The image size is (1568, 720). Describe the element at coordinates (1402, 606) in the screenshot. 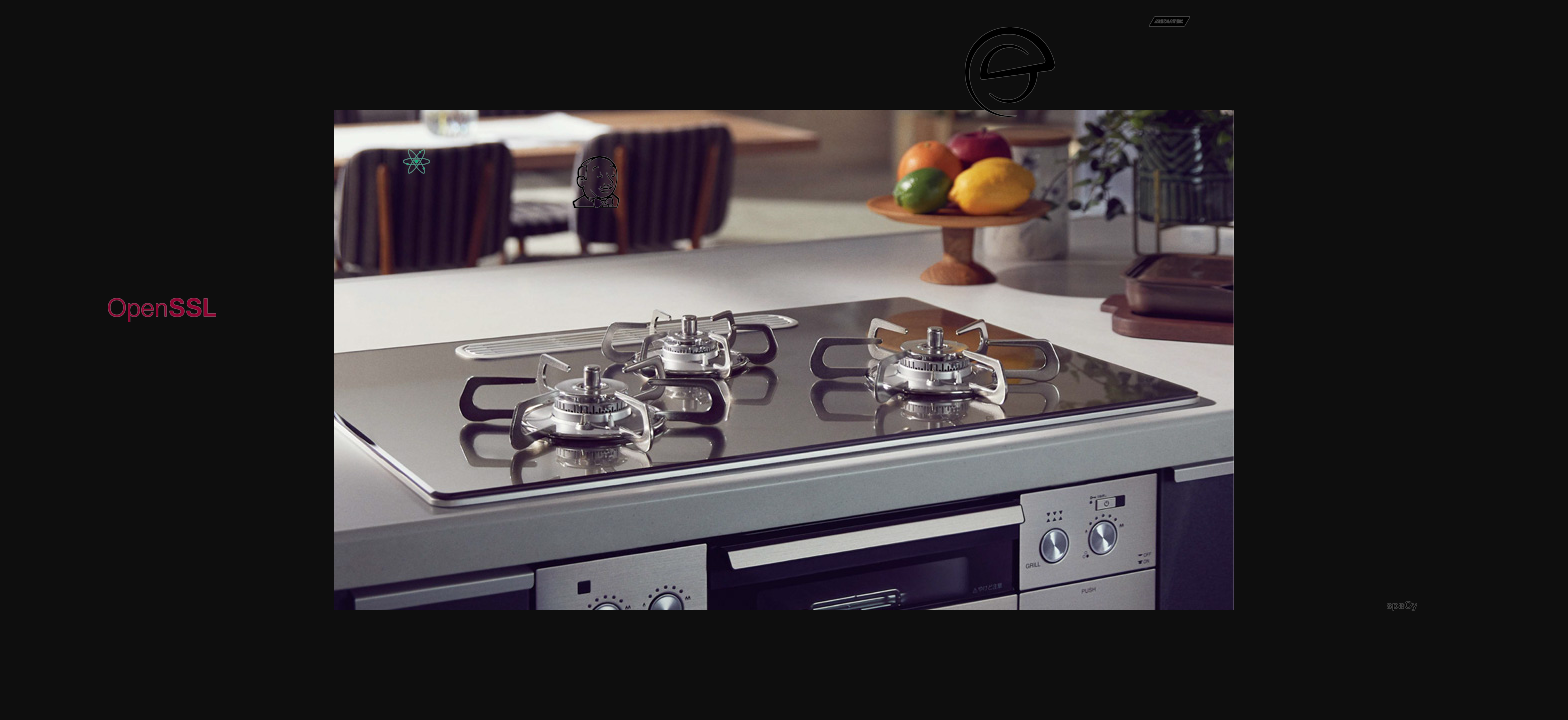

I see `open spaCy natural language processing library` at that location.